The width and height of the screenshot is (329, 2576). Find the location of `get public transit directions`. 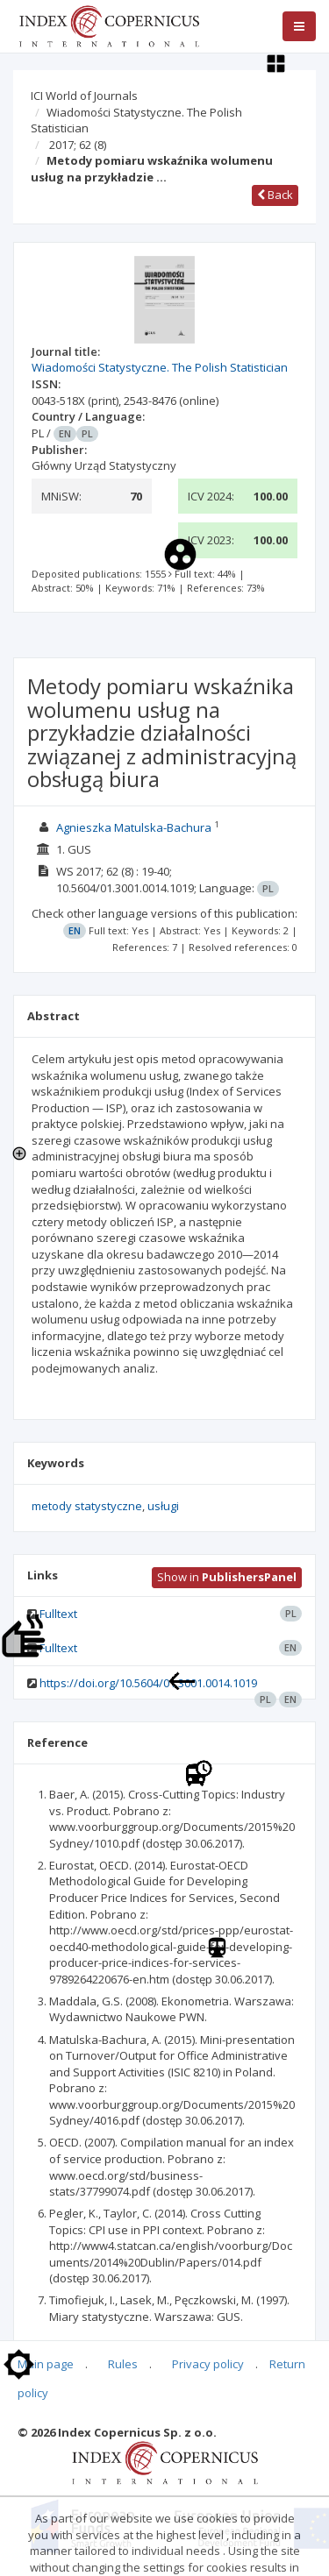

get public transit directions is located at coordinates (217, 1948).